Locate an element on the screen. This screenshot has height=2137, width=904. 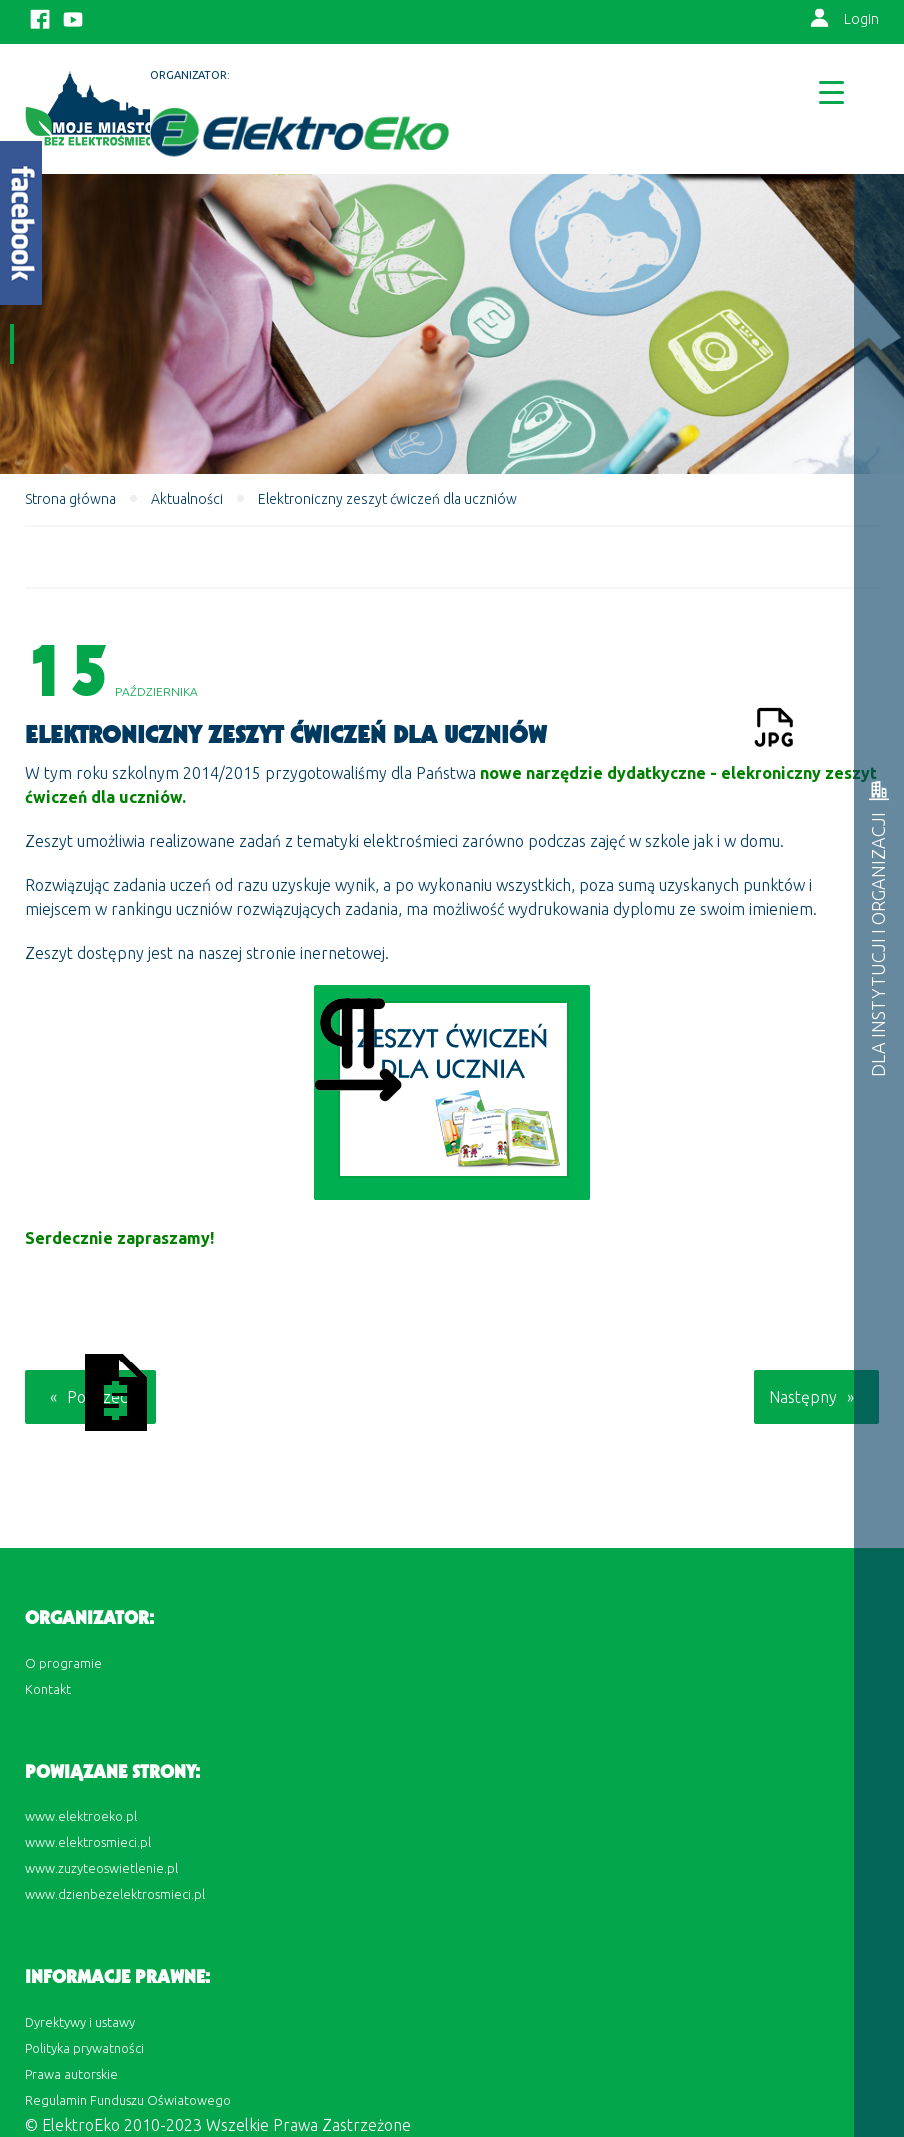
set text direction to left-to-right is located at coordinates (358, 1047).